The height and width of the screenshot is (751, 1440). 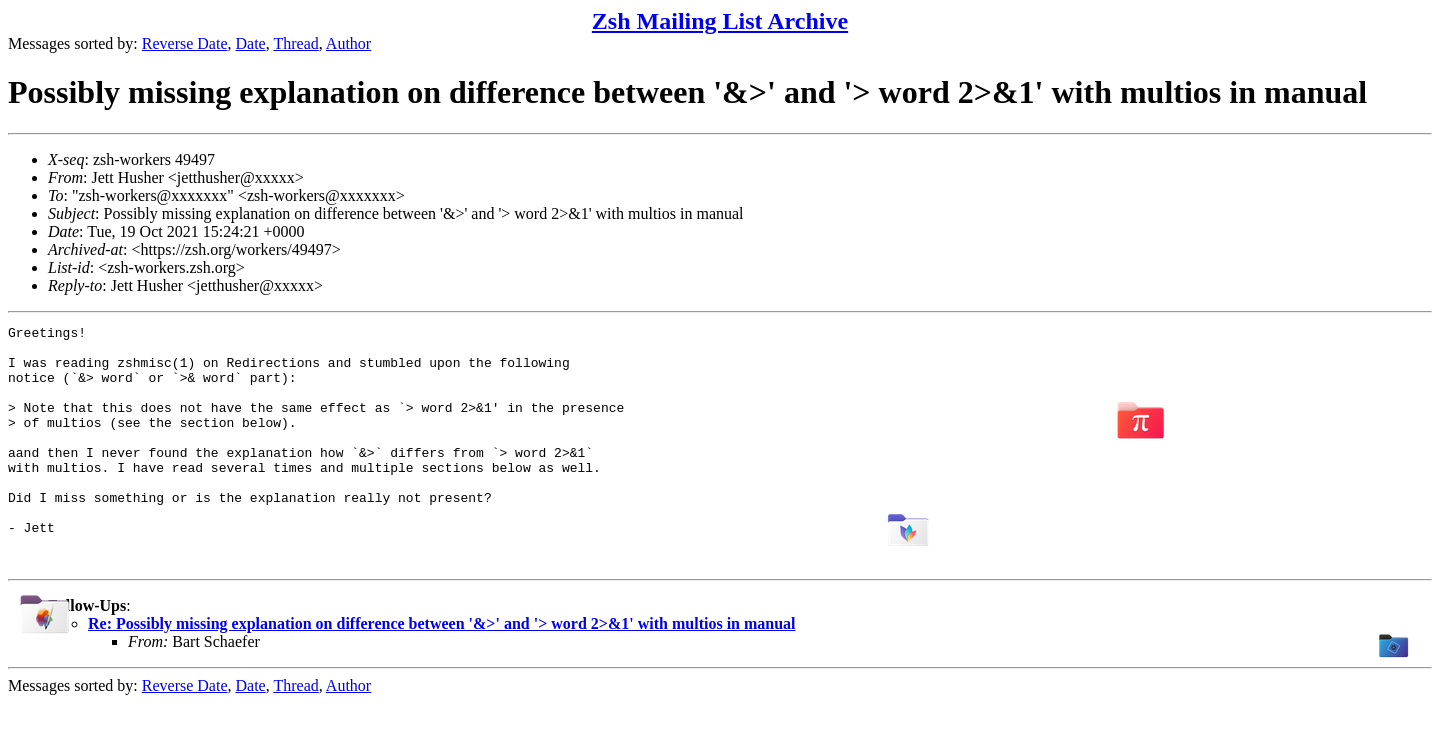 I want to click on open folder containing drawings or artwork, so click(x=44, y=615).